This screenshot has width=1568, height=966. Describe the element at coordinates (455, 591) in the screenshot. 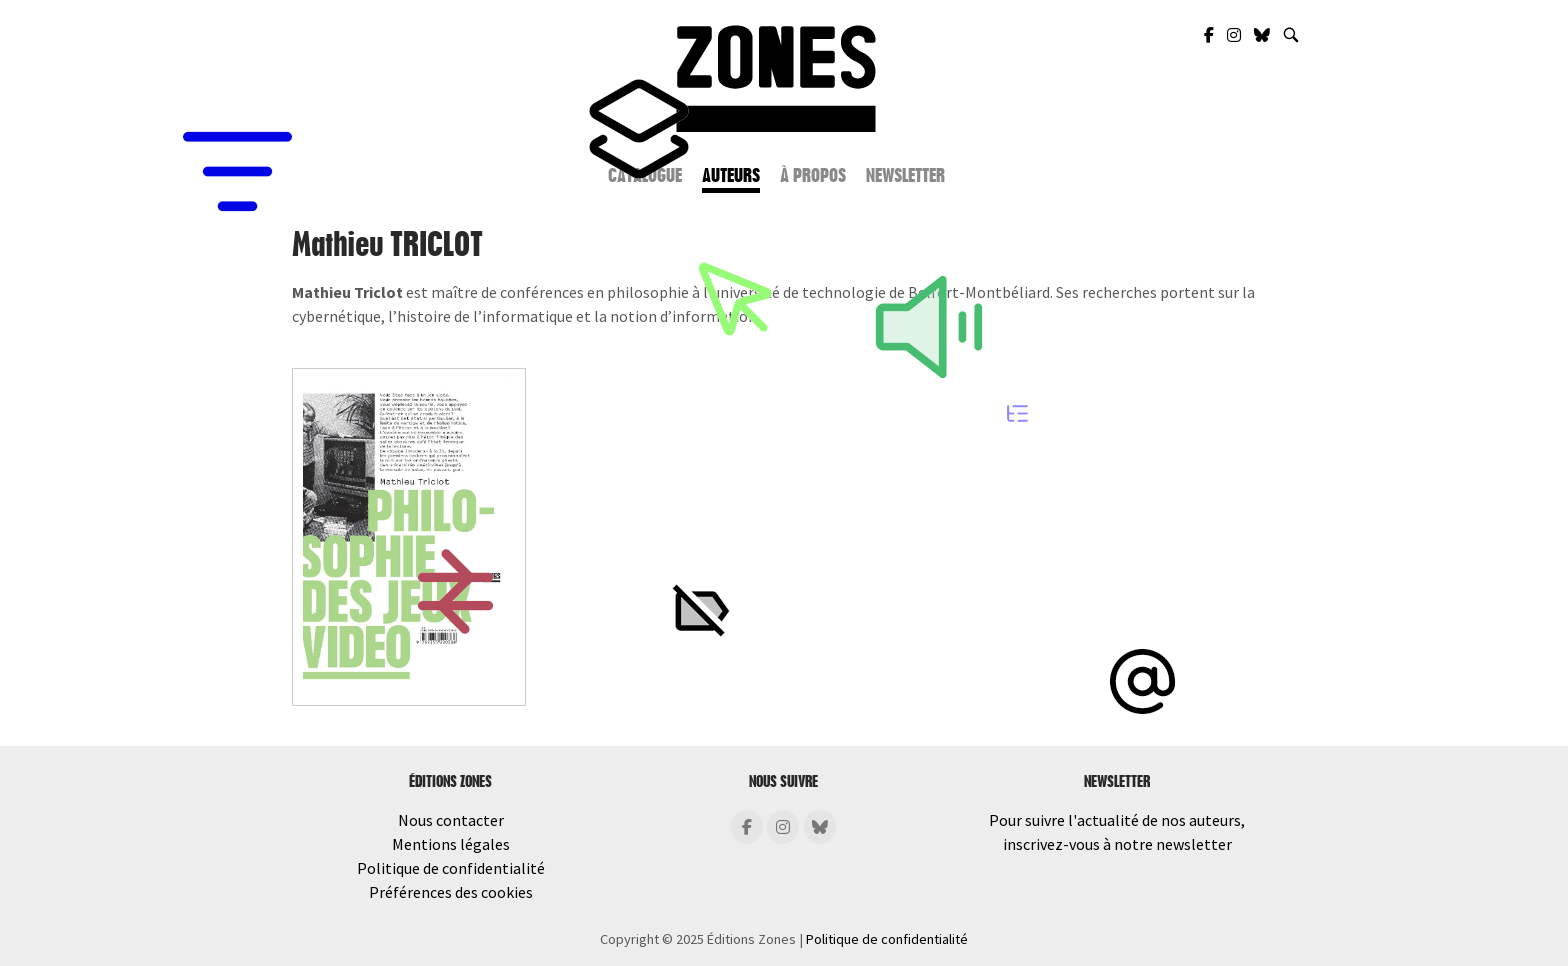

I see `indicates a railway or train station` at that location.